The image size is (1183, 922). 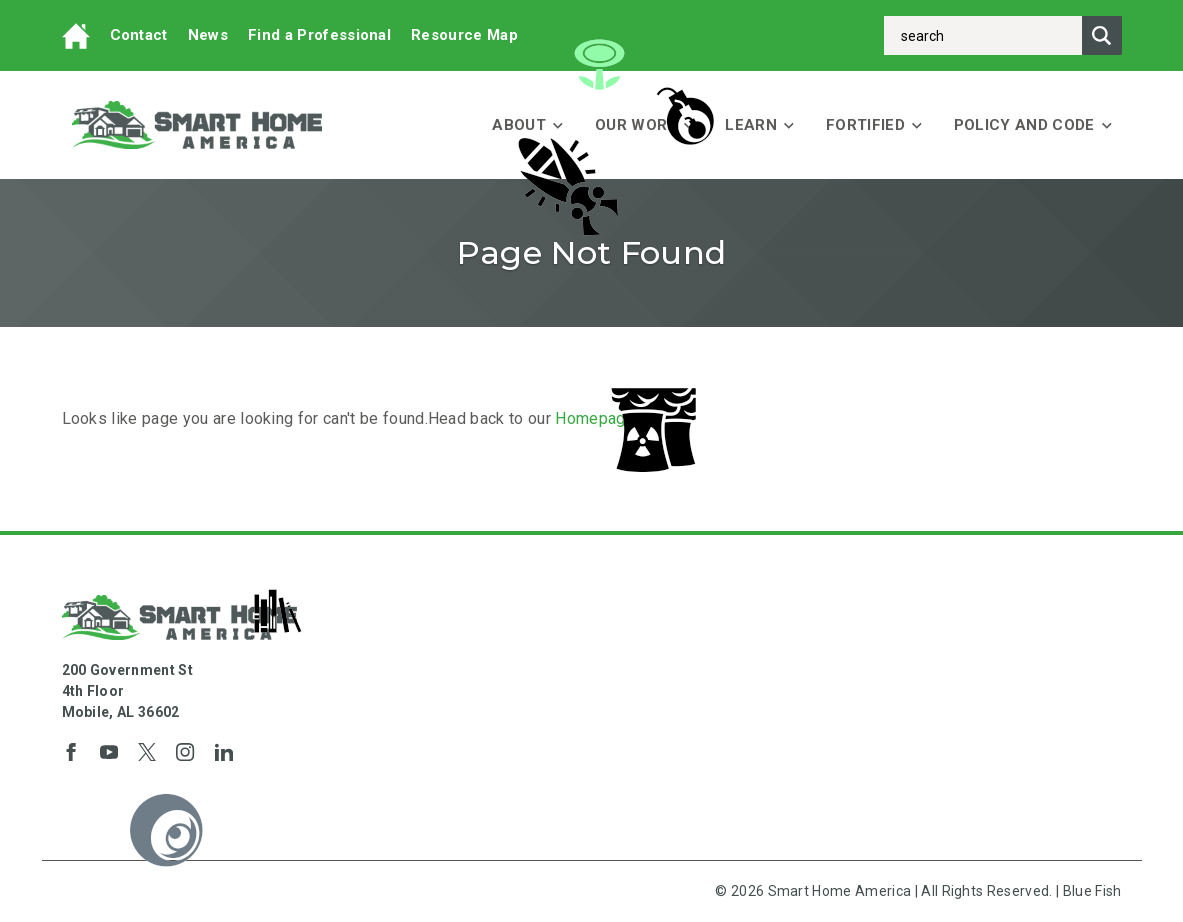 What do you see at coordinates (166, 830) in the screenshot?
I see `toggle visibility or show/hide content` at bounding box center [166, 830].